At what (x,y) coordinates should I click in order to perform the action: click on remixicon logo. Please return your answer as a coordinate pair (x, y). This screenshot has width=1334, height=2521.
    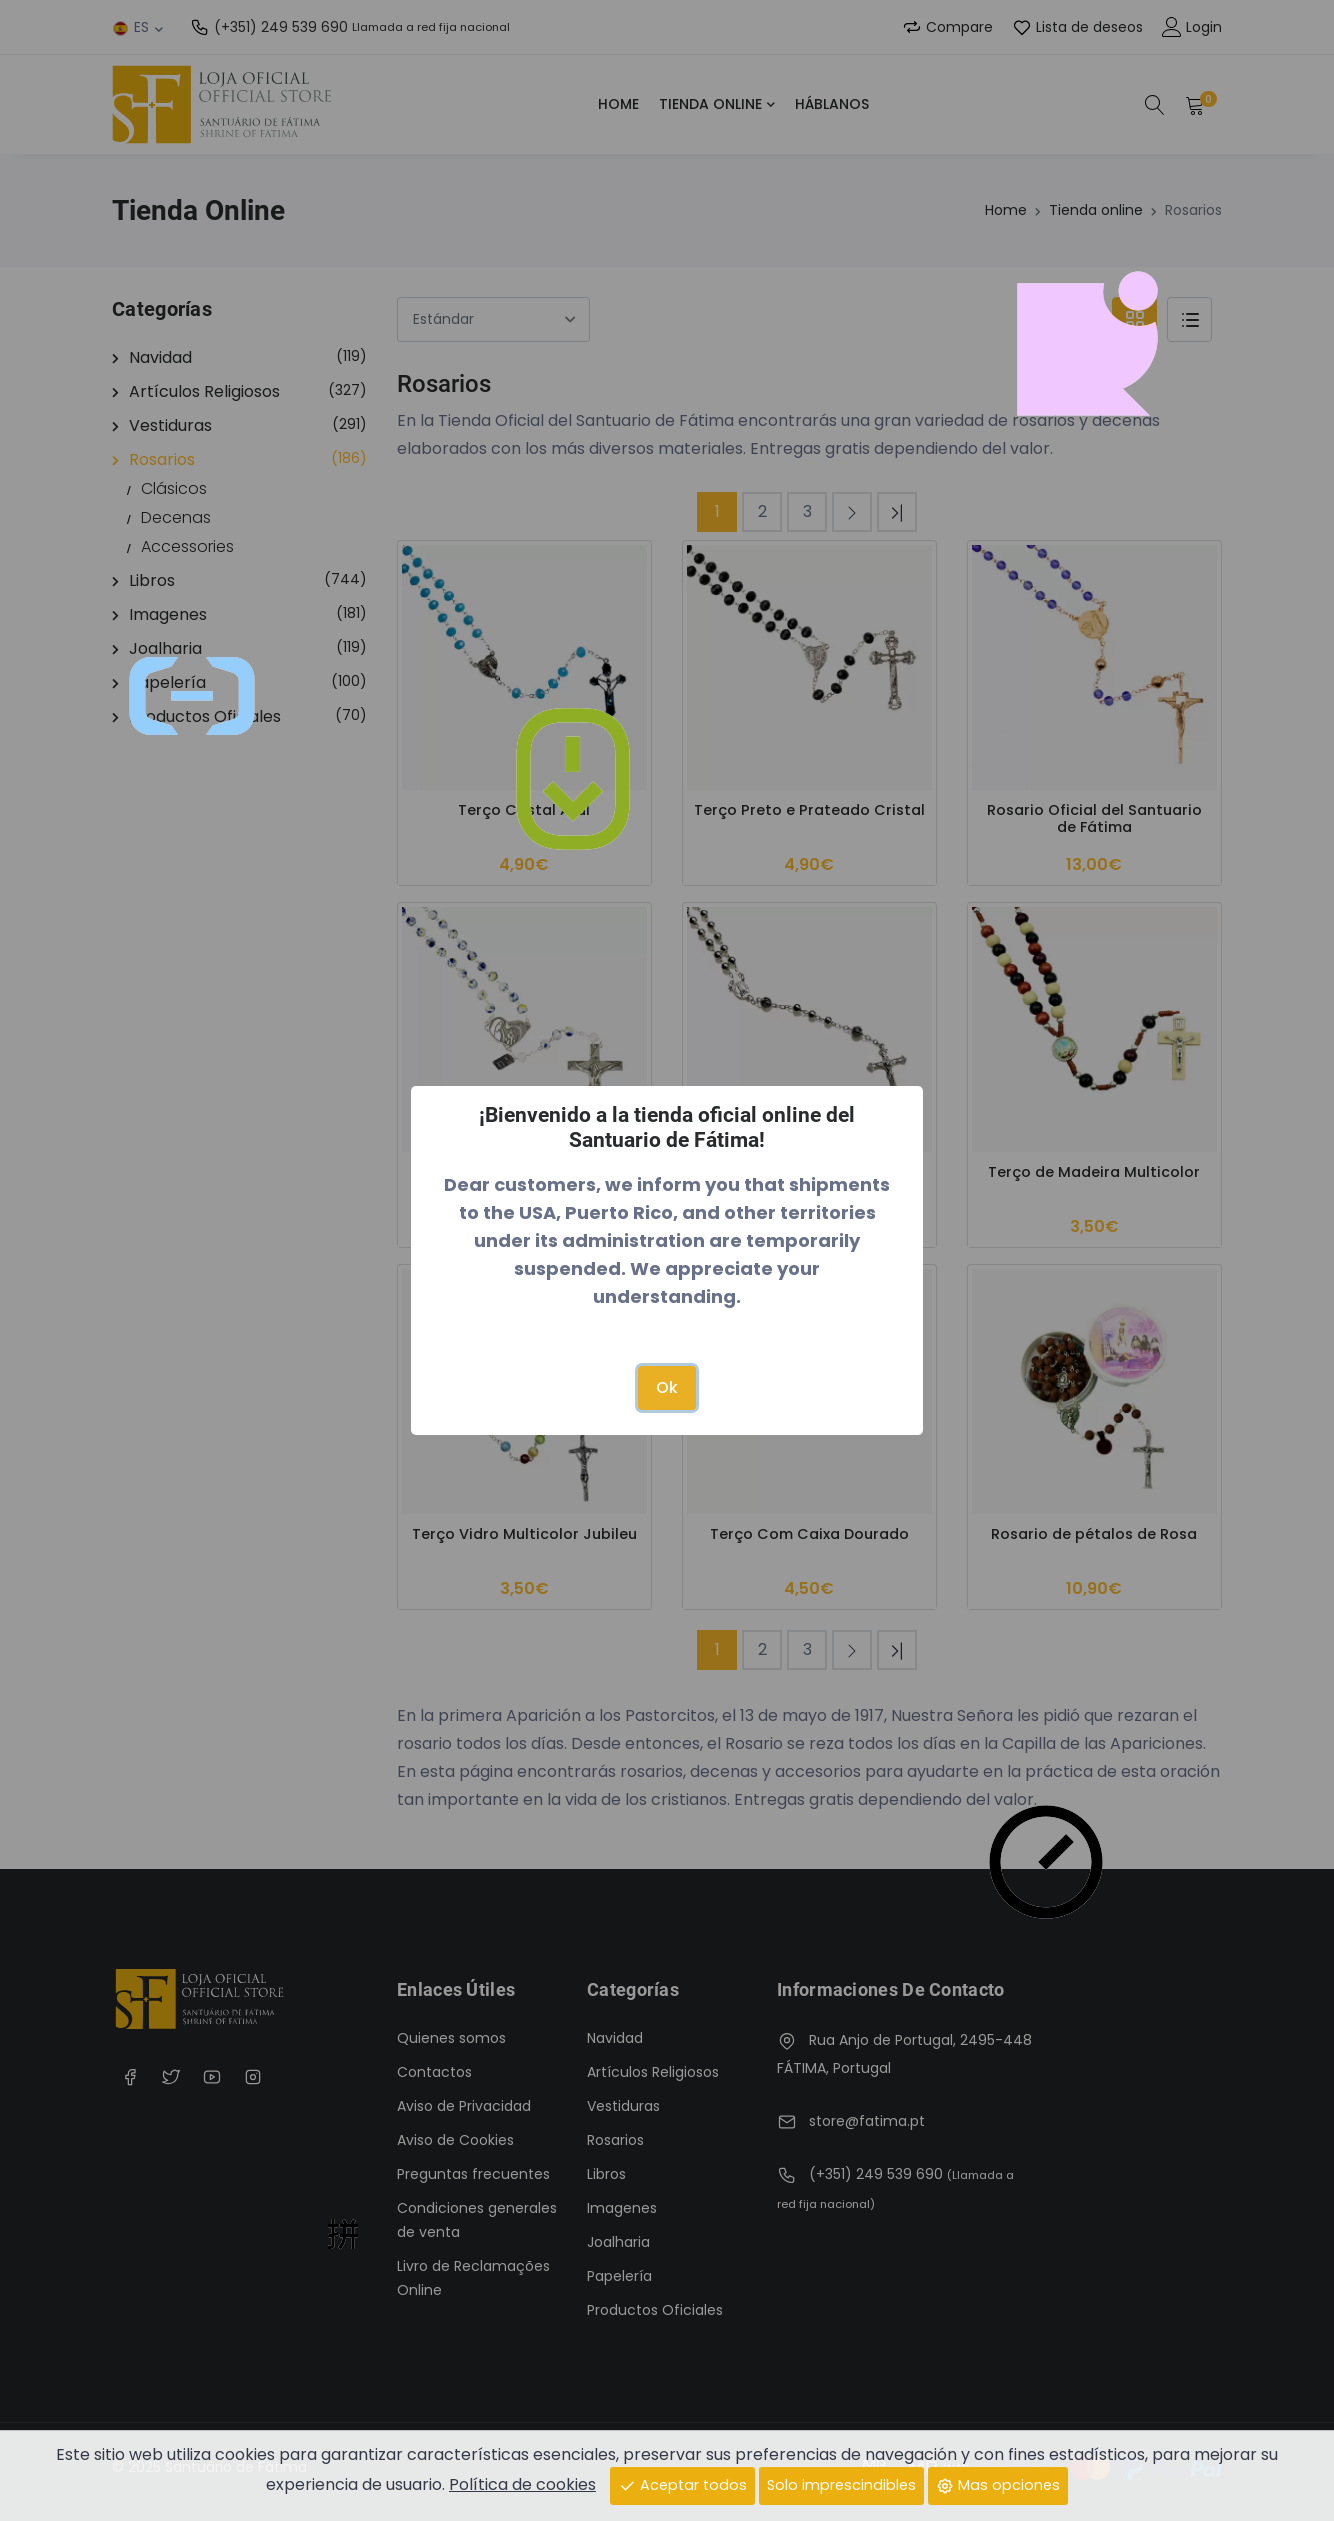
    Looking at the image, I should click on (1087, 345).